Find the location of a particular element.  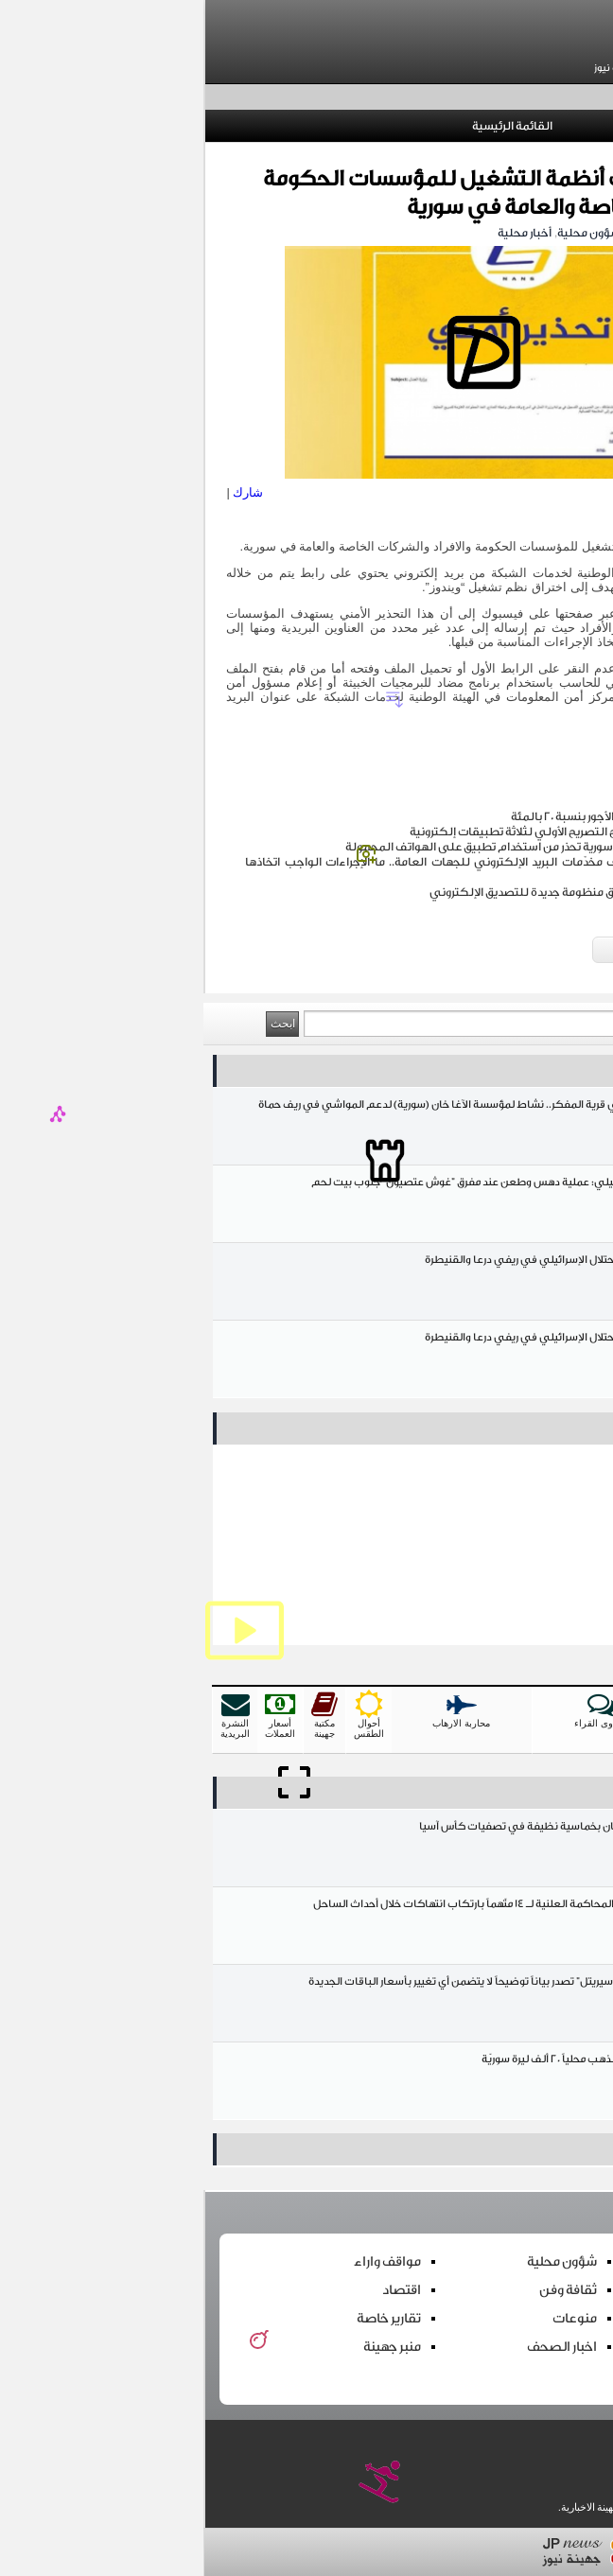

scan a QR code or barcode is located at coordinates (294, 1782).